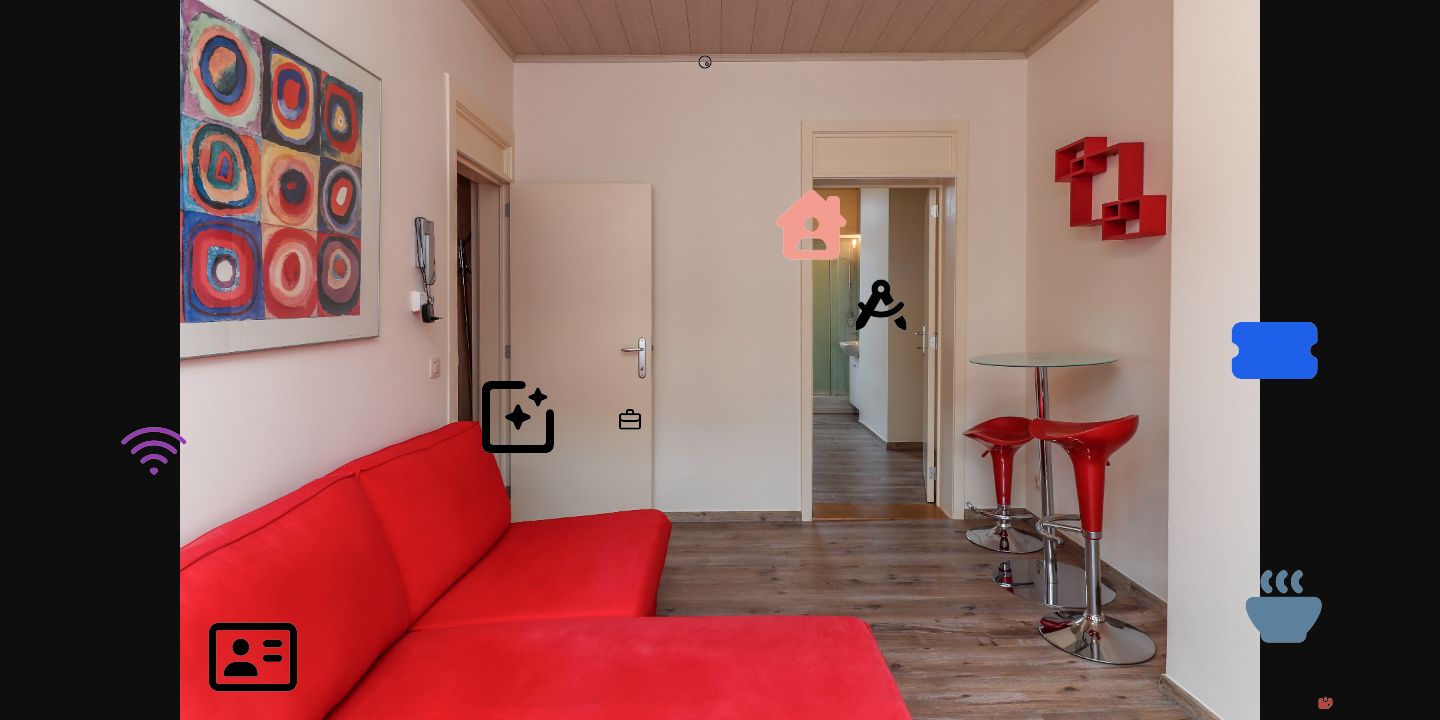 Image resolution: width=1440 pixels, height=720 pixels. What do you see at coordinates (881, 305) in the screenshot?
I see `access drawing or drafting tools` at bounding box center [881, 305].